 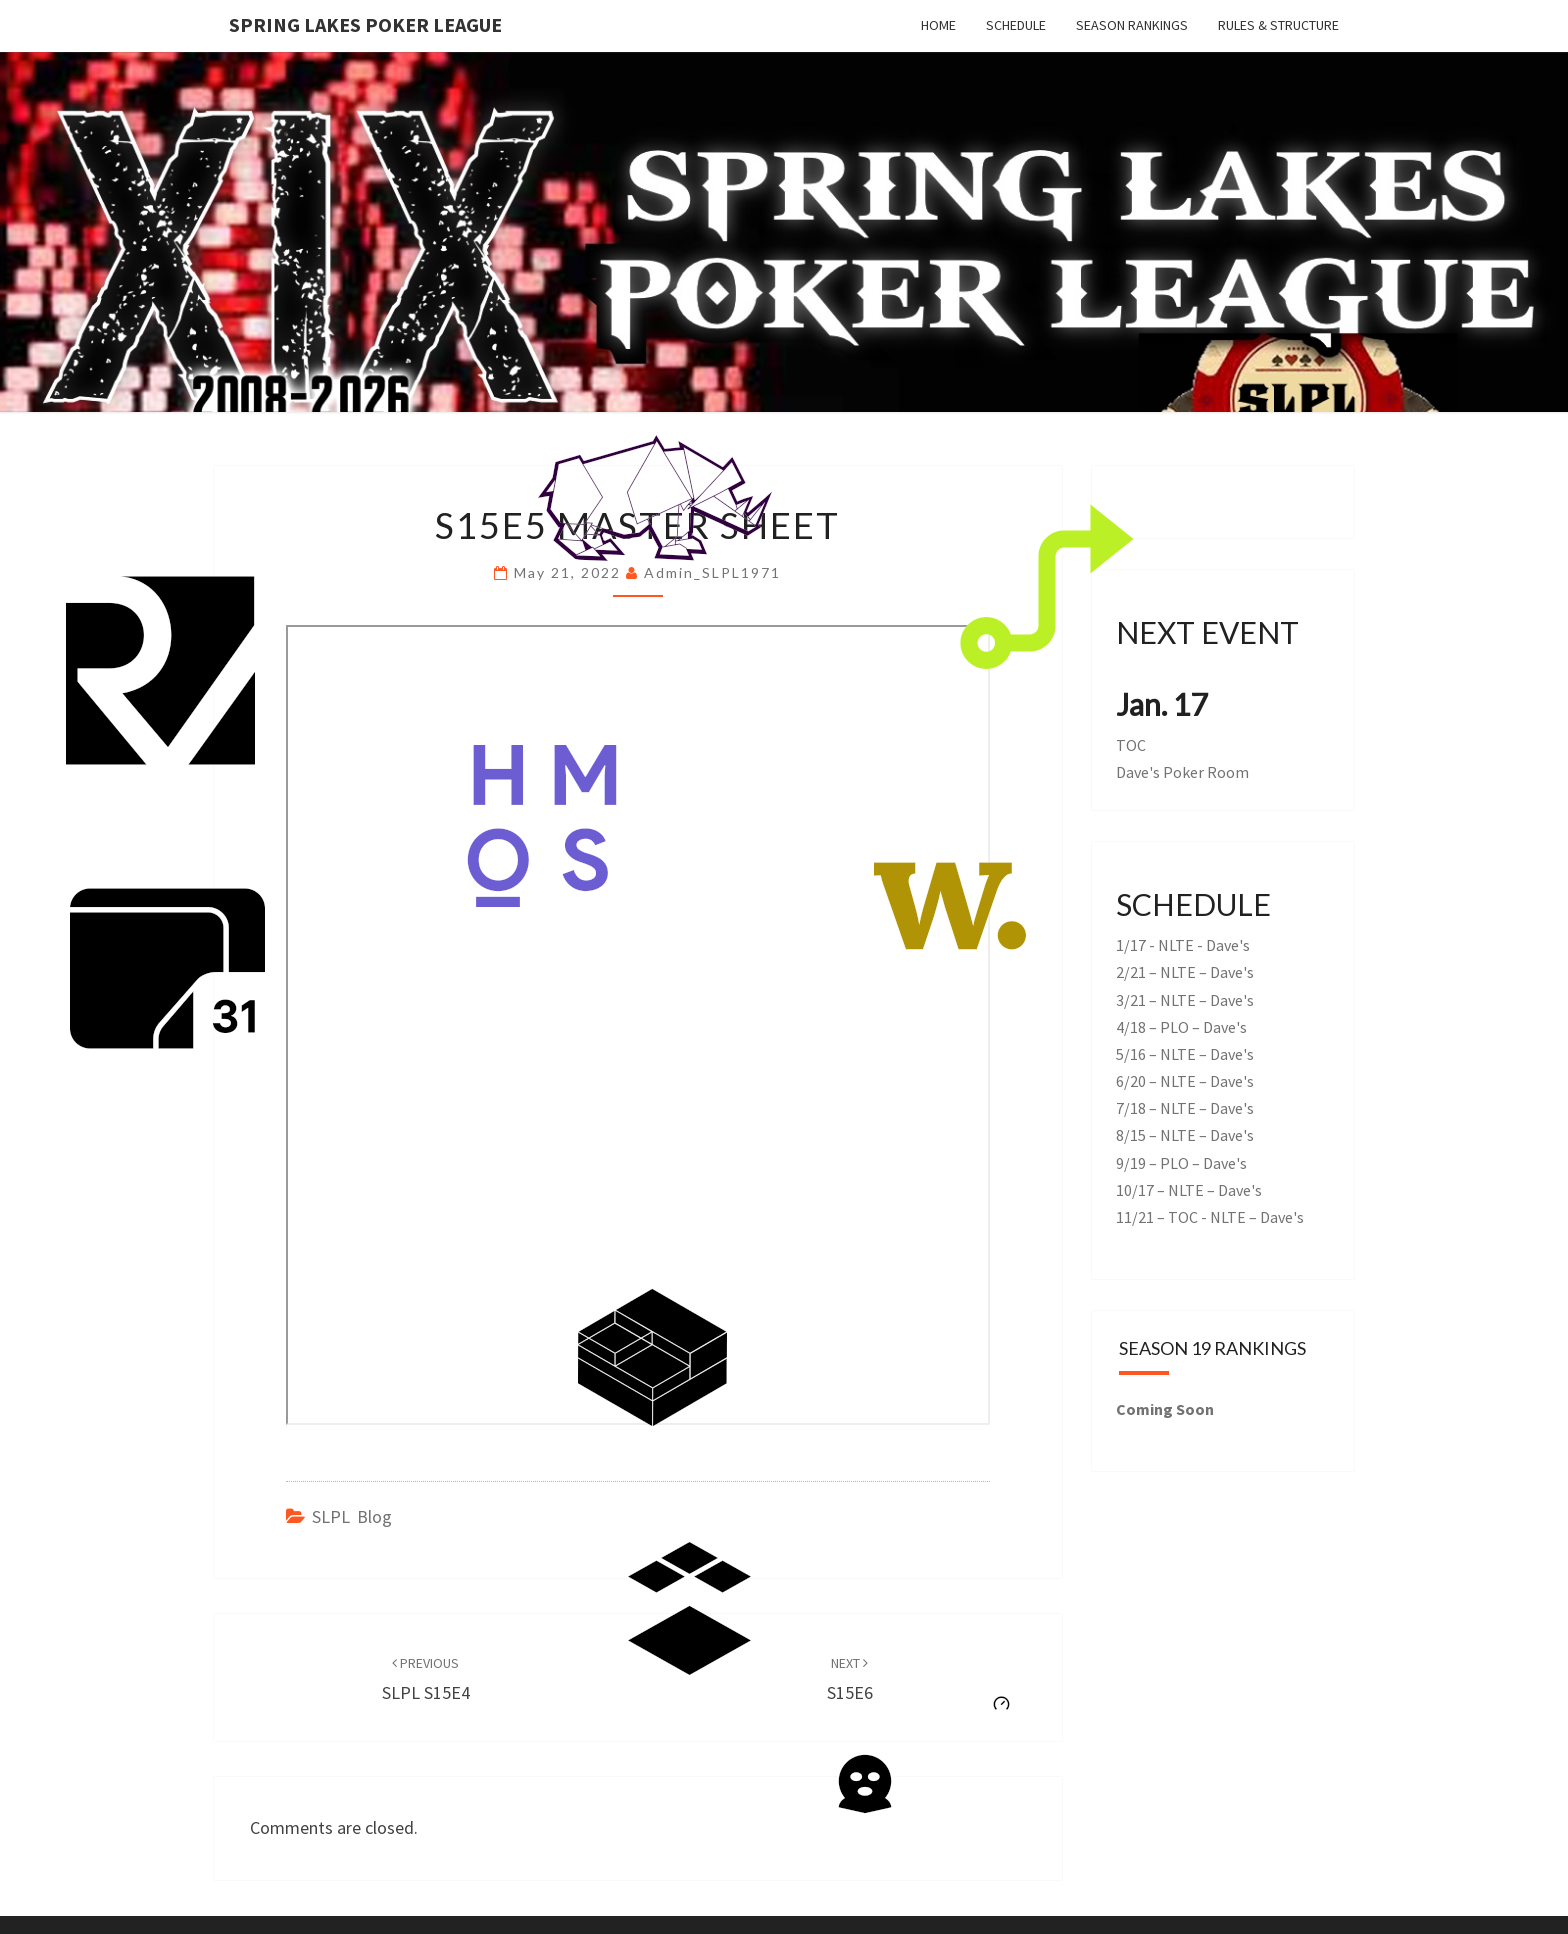 What do you see at coordinates (542, 826) in the screenshot?
I see `harmonyos operating system logo` at bounding box center [542, 826].